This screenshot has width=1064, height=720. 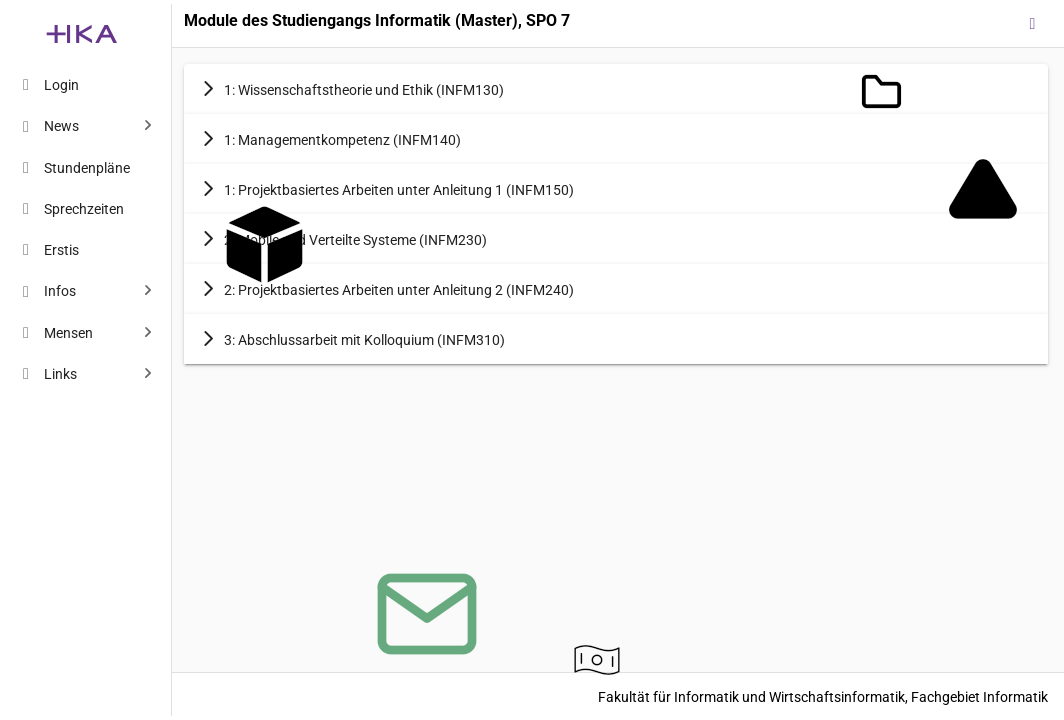 I want to click on open your email inbox, so click(x=427, y=614).